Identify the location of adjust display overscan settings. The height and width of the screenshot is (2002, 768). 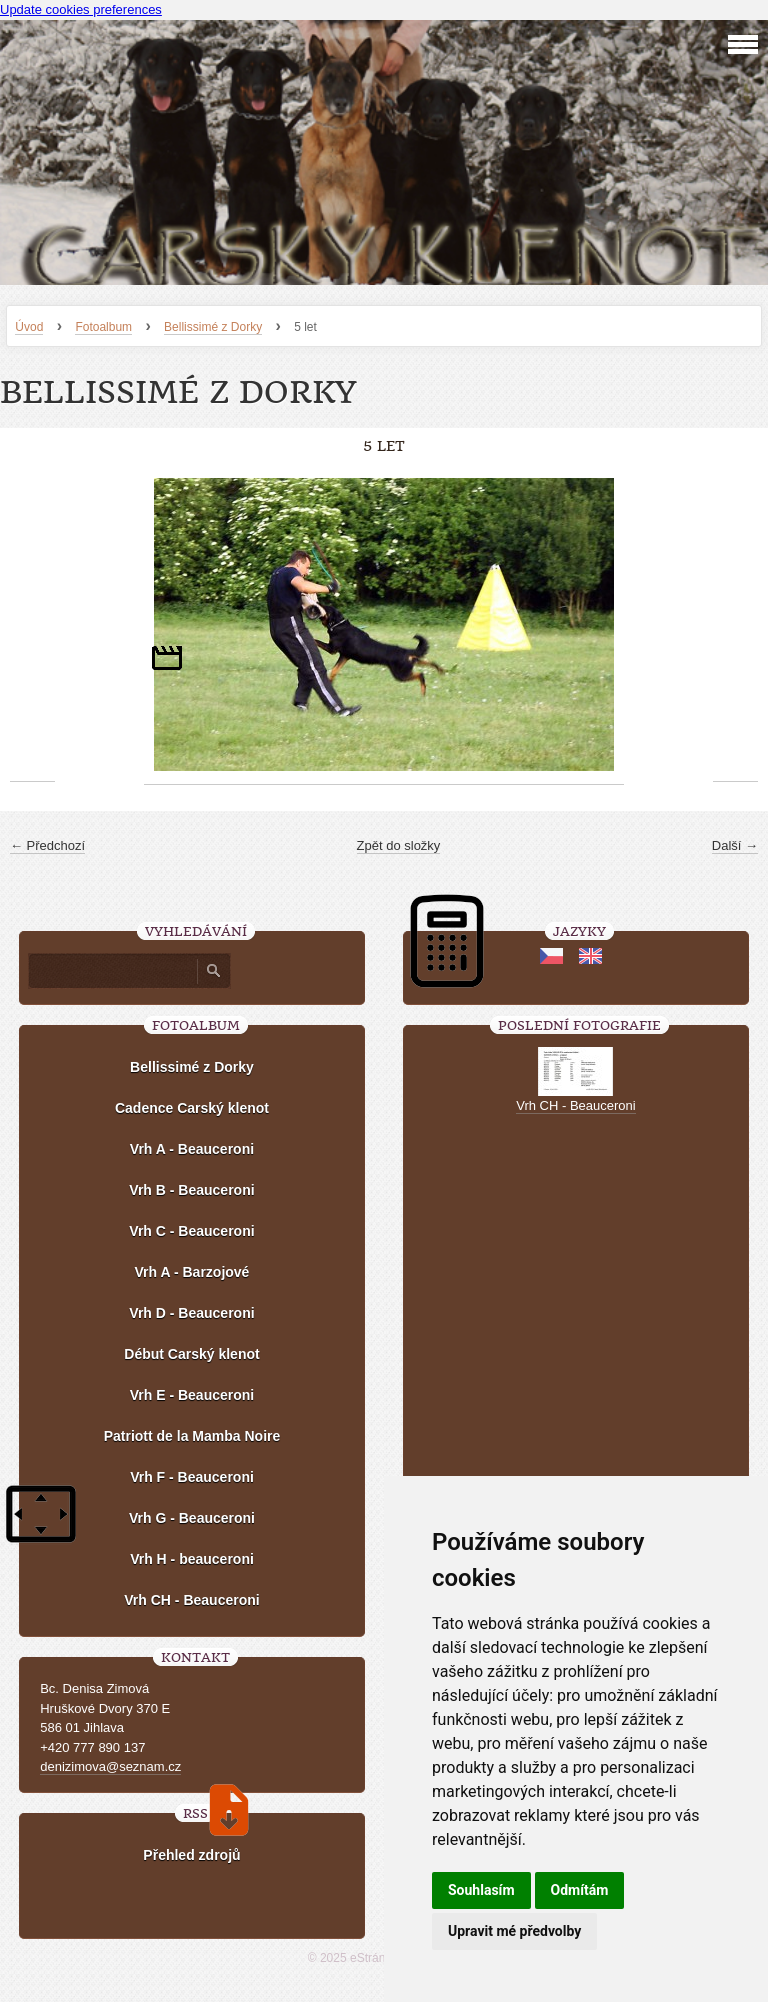
(41, 1514).